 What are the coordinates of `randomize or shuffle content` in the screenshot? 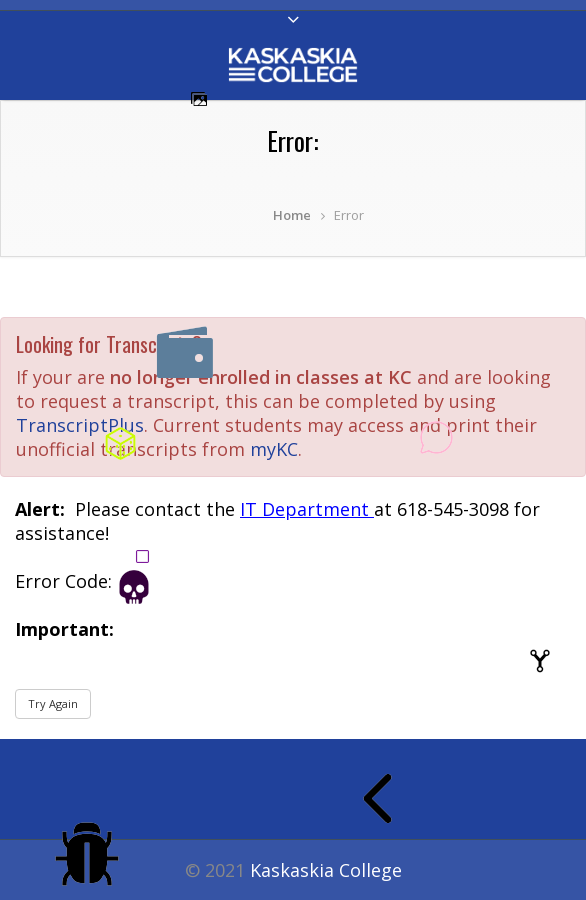 It's located at (120, 443).